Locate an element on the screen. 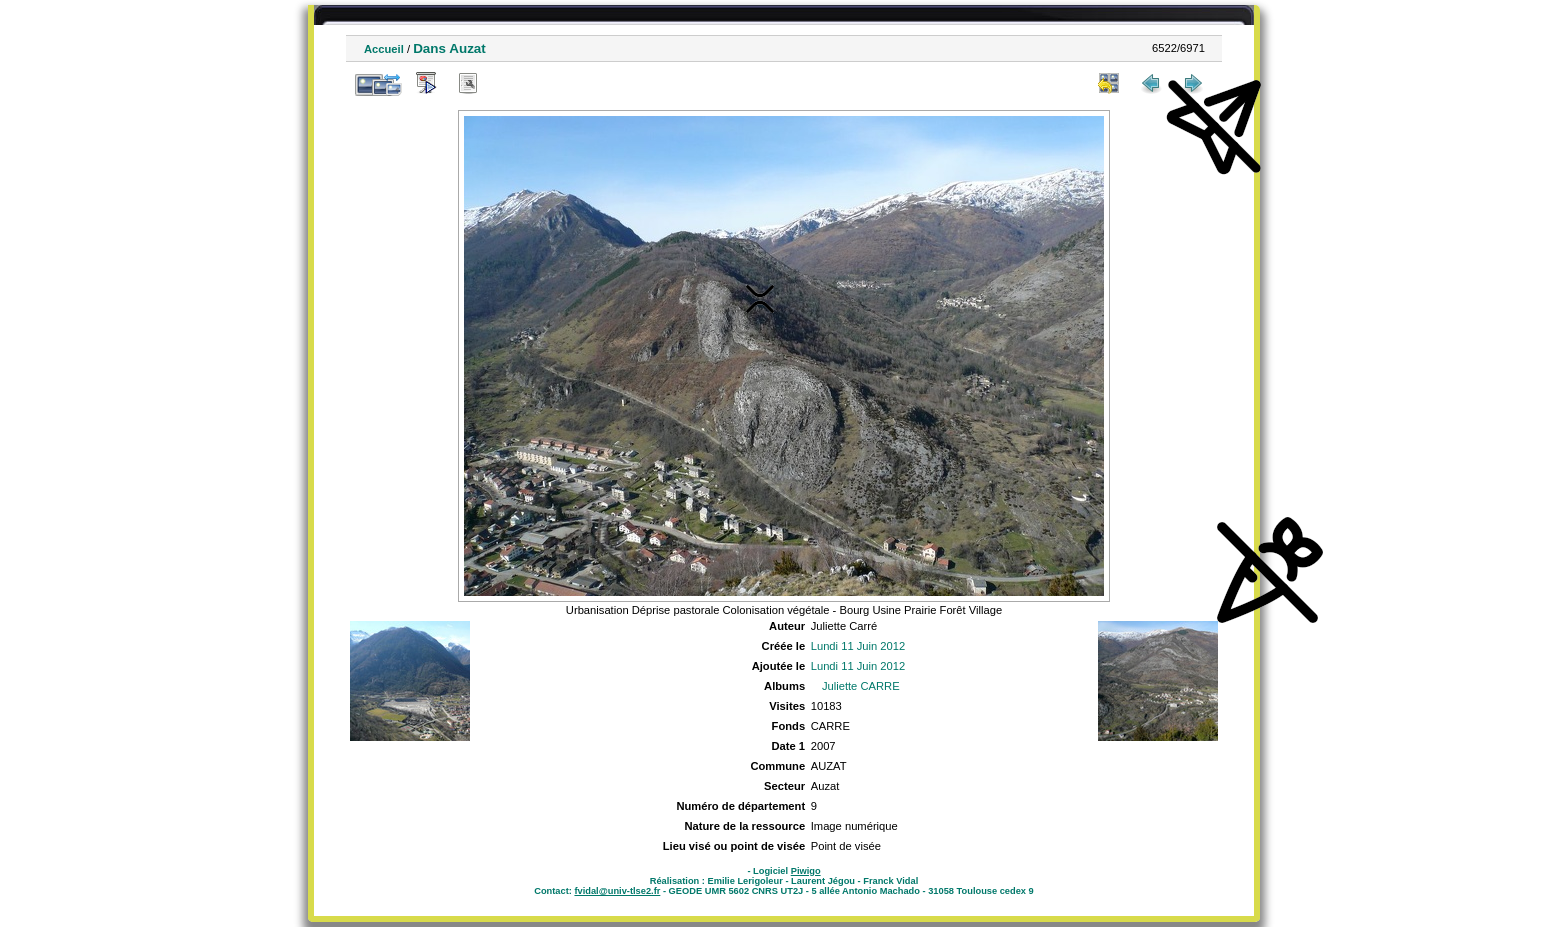  XRP cryptocurrency symbol is located at coordinates (760, 299).